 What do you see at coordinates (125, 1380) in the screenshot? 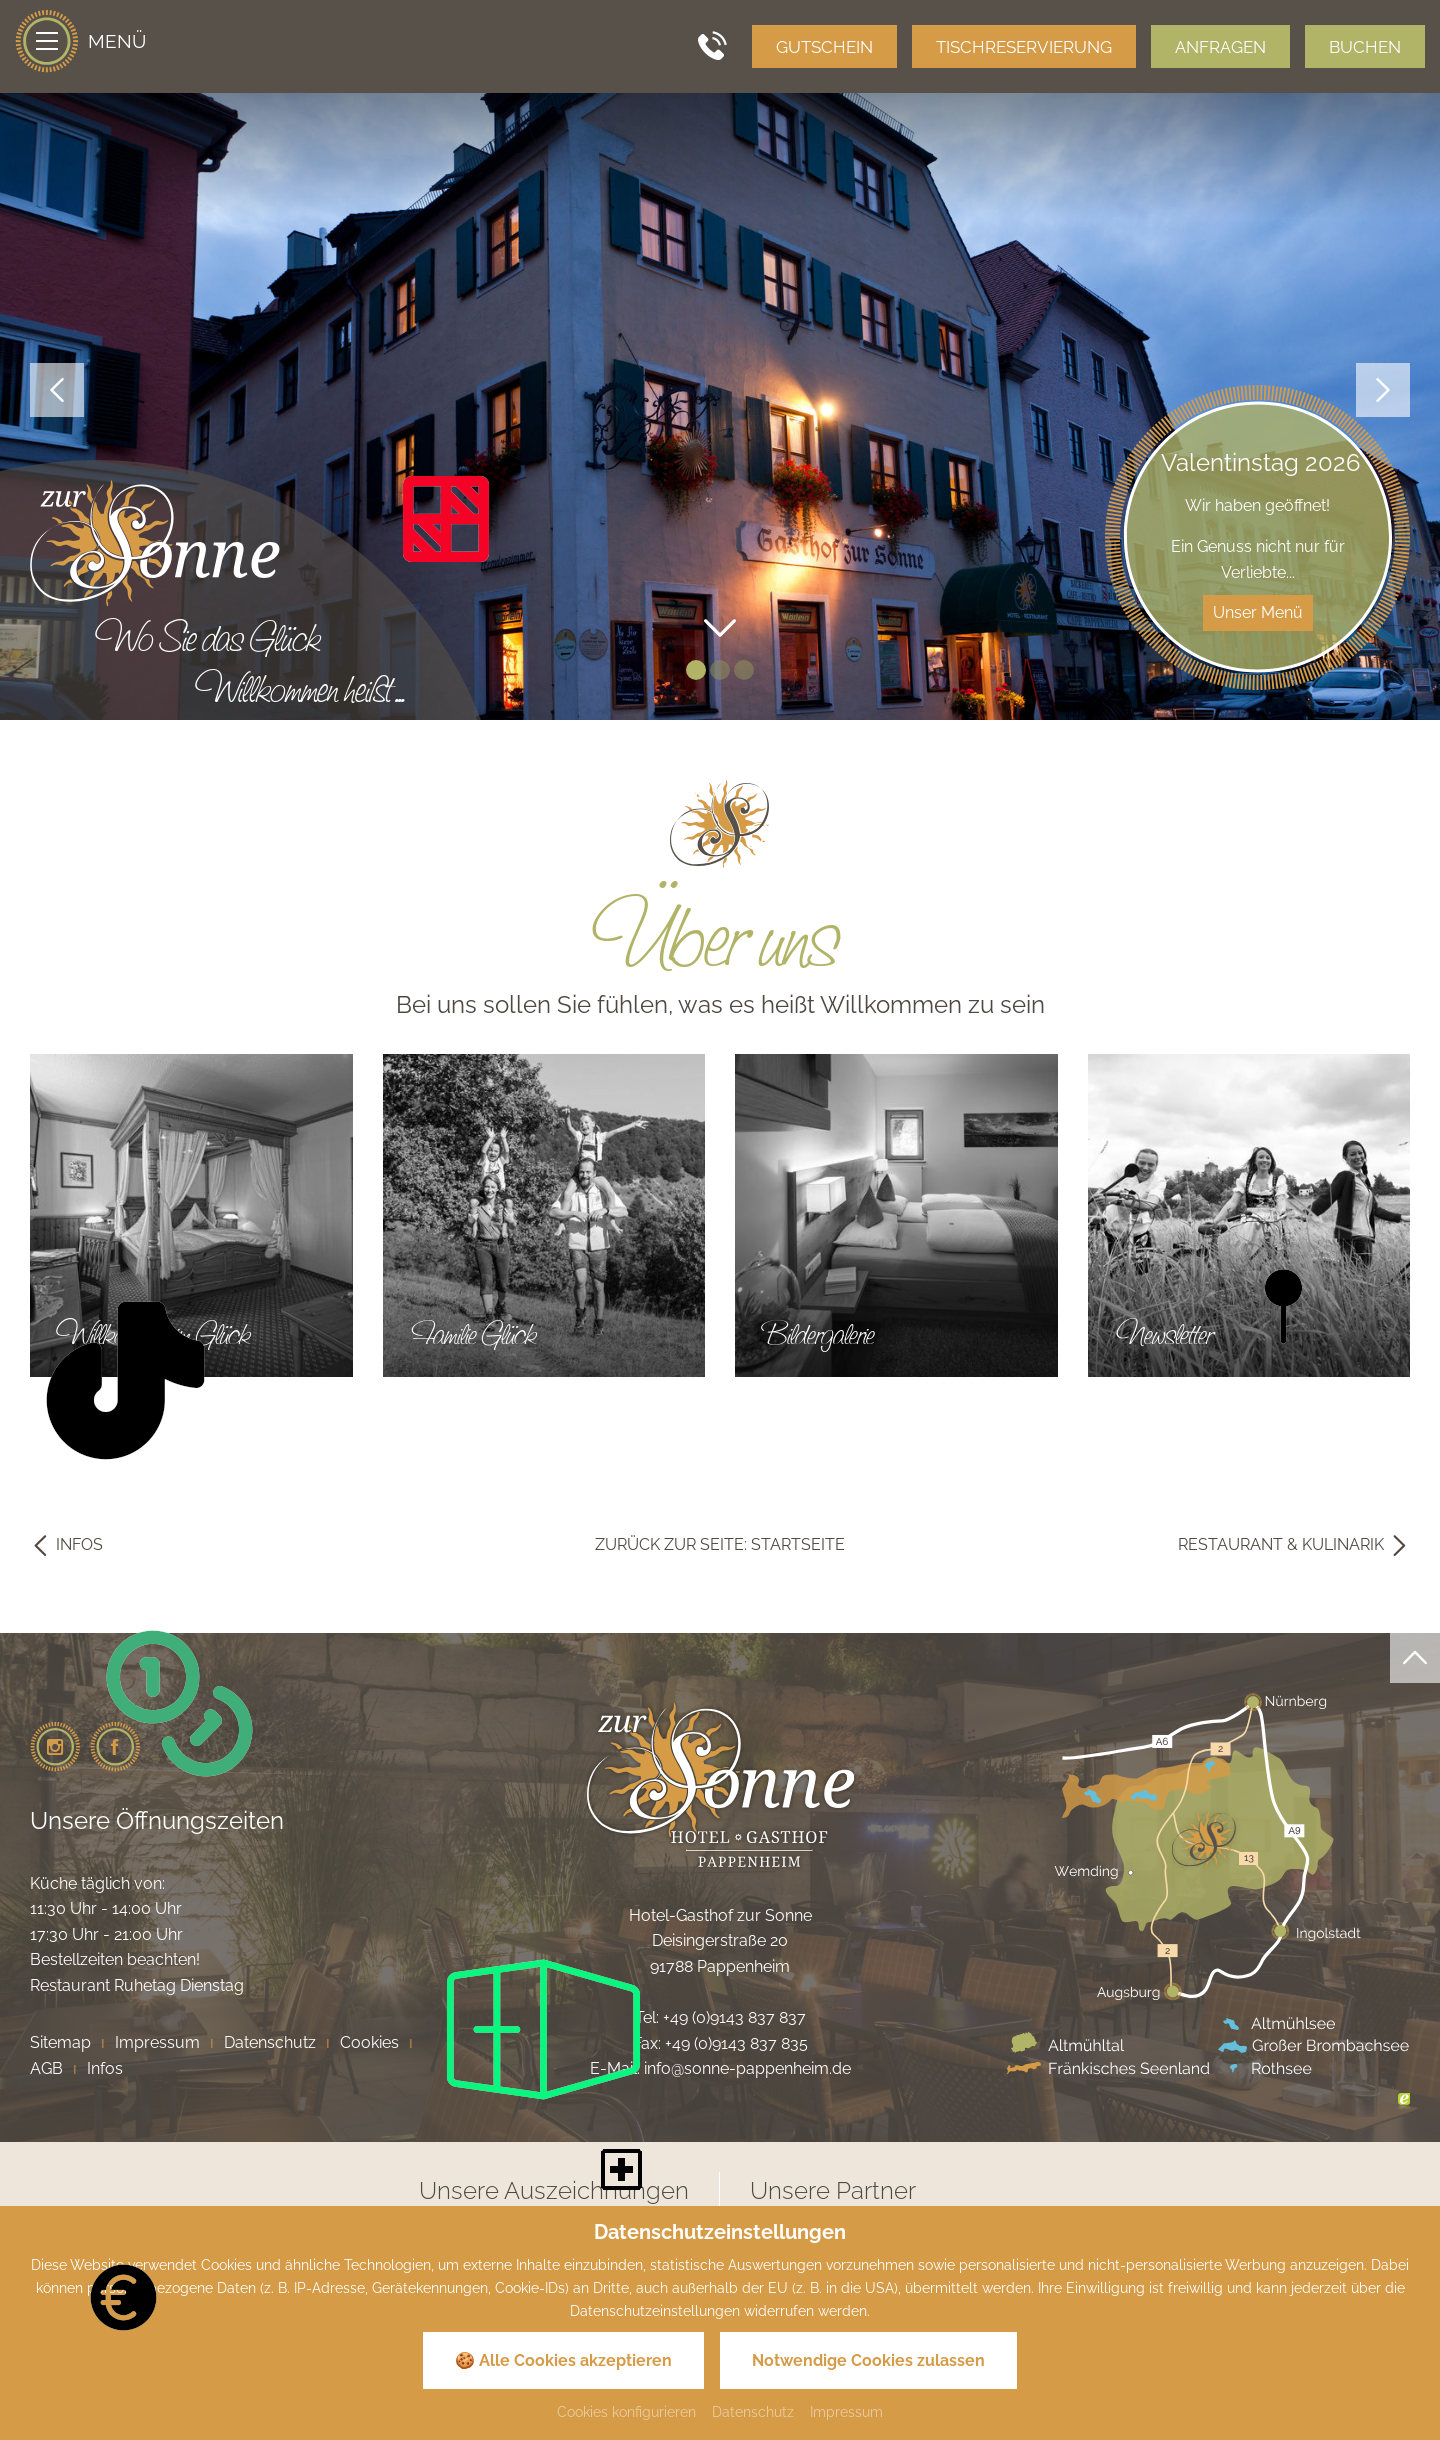
I see `open TikTok app` at bounding box center [125, 1380].